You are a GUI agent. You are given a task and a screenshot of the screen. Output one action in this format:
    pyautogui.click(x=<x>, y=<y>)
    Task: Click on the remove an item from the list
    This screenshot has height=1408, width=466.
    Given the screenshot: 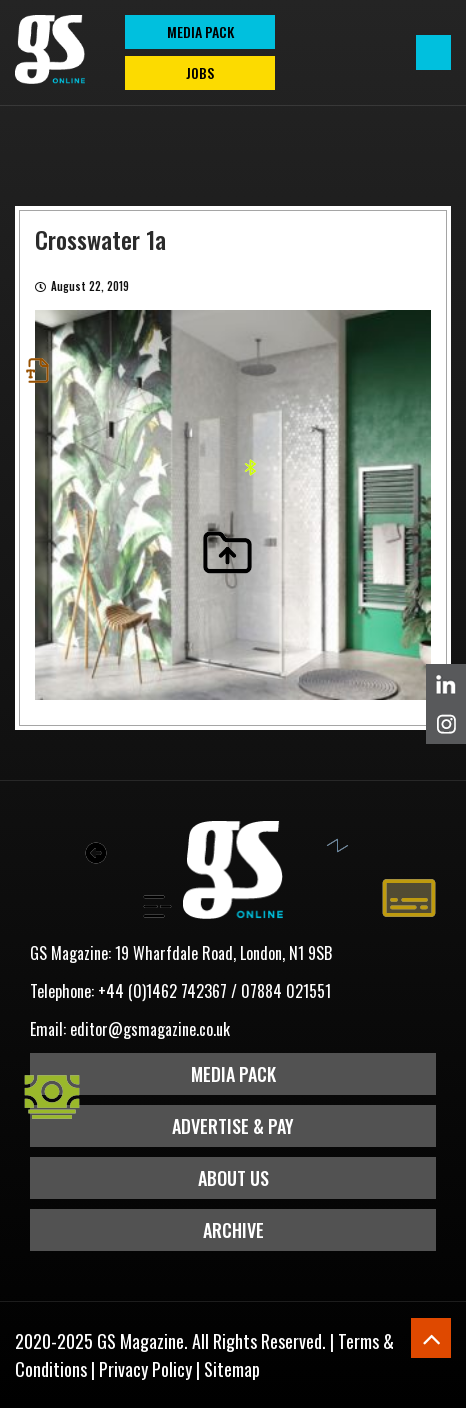 What is the action you would take?
    pyautogui.click(x=157, y=906)
    